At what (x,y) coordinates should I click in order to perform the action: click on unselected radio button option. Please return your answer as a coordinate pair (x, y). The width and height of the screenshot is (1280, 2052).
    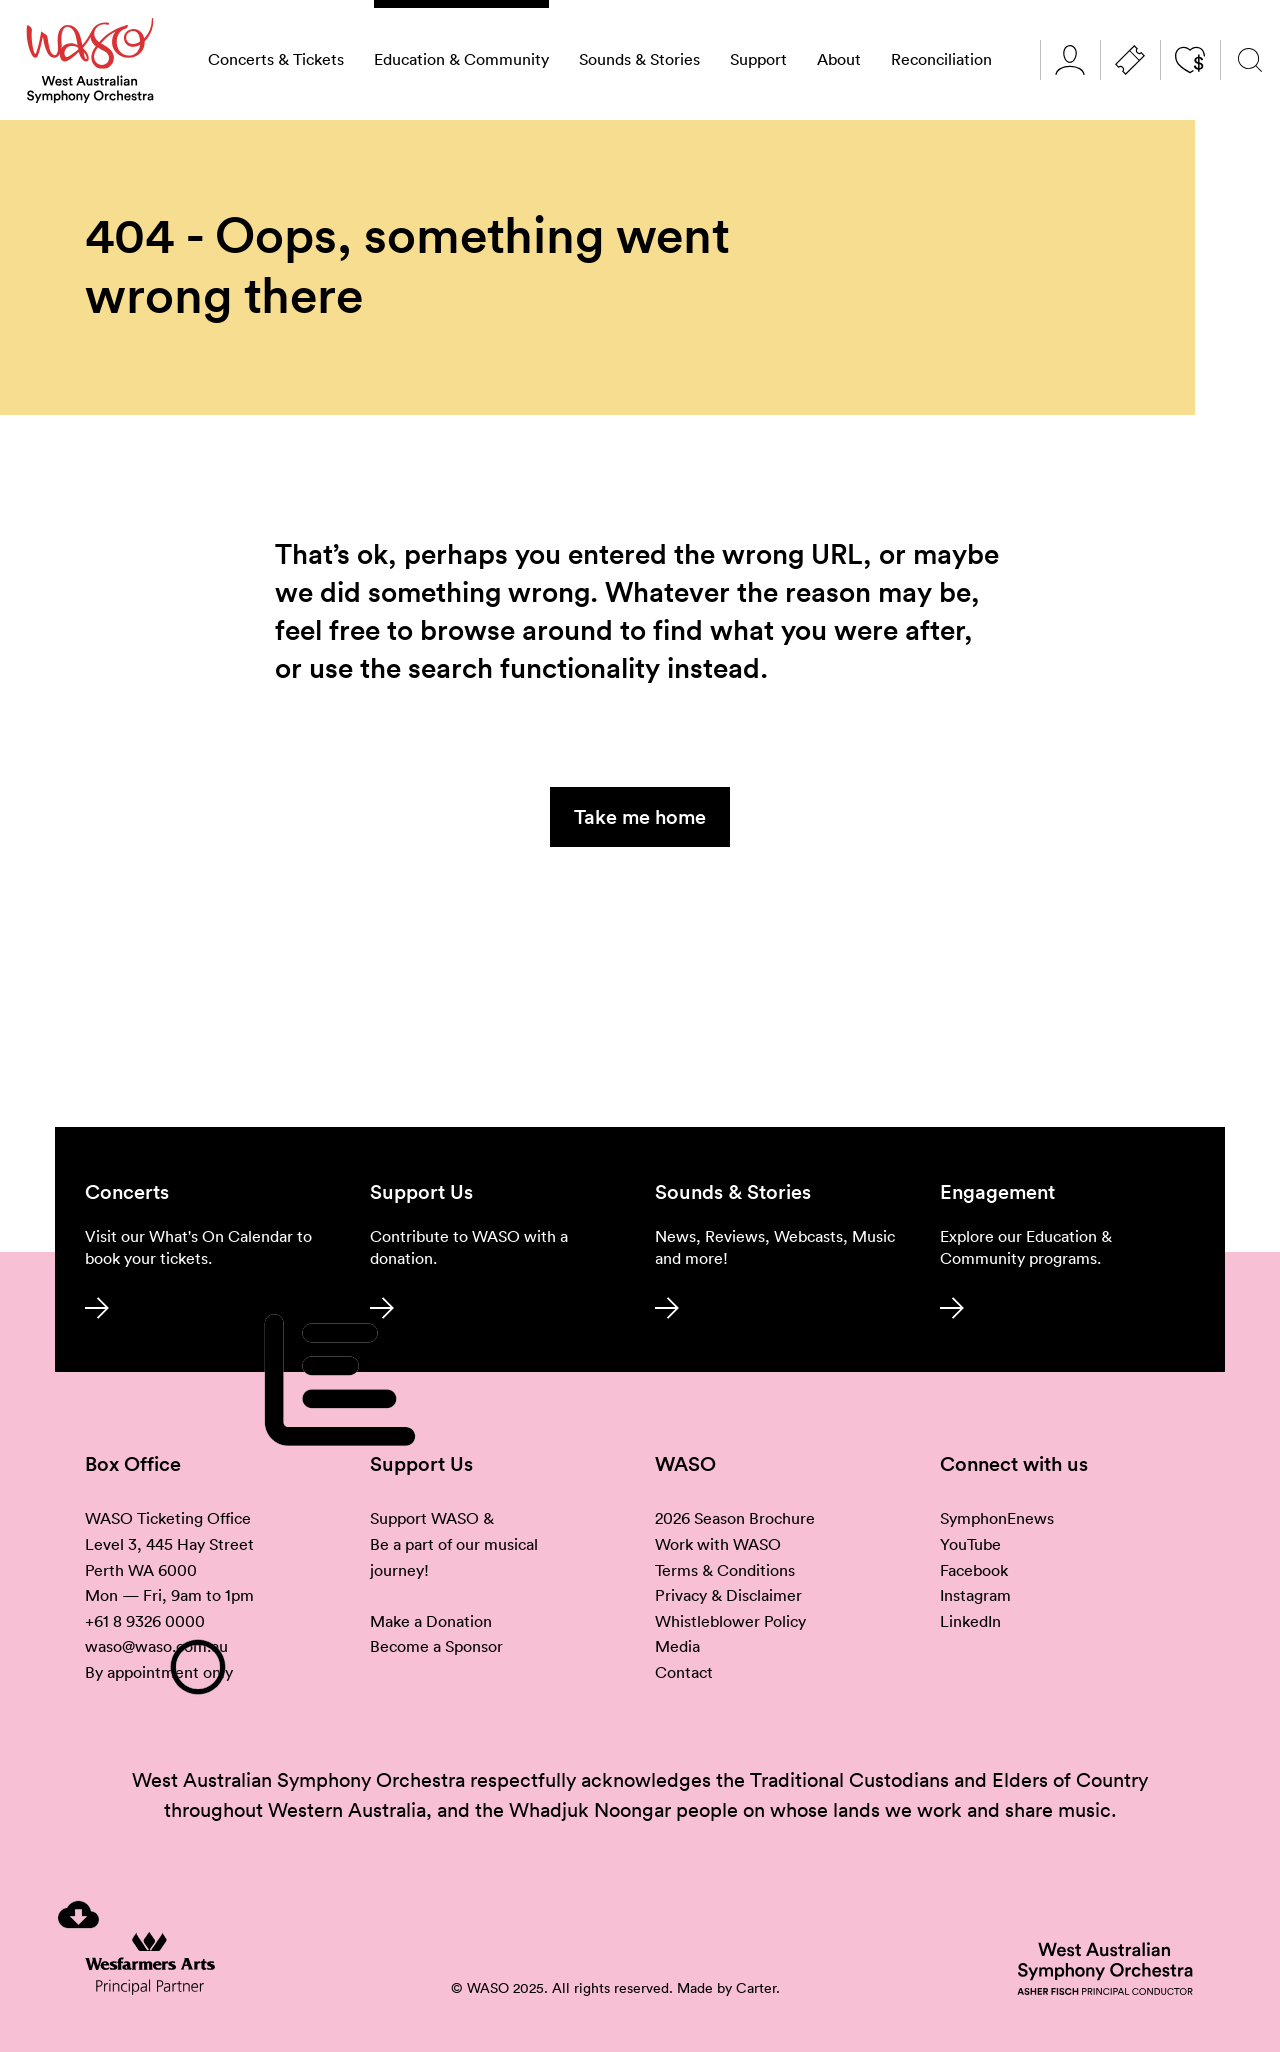
    Looking at the image, I should click on (198, 1667).